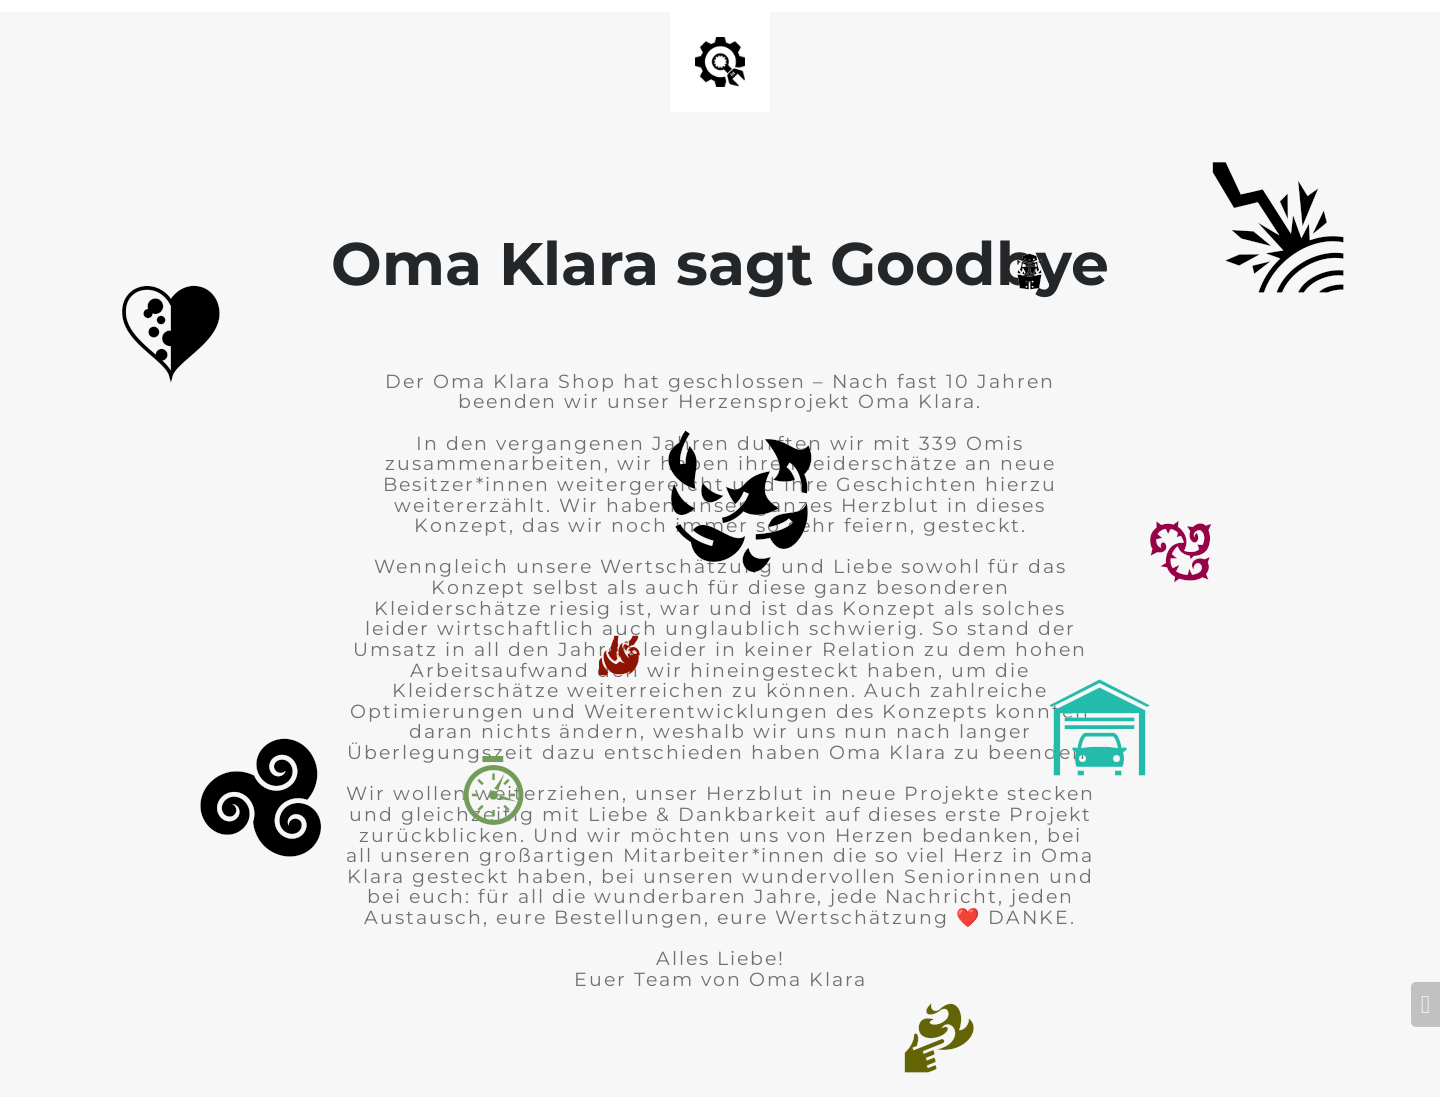 This screenshot has width=1440, height=1097. Describe the element at coordinates (1099, 724) in the screenshot. I see `access garage or parking settings` at that location.